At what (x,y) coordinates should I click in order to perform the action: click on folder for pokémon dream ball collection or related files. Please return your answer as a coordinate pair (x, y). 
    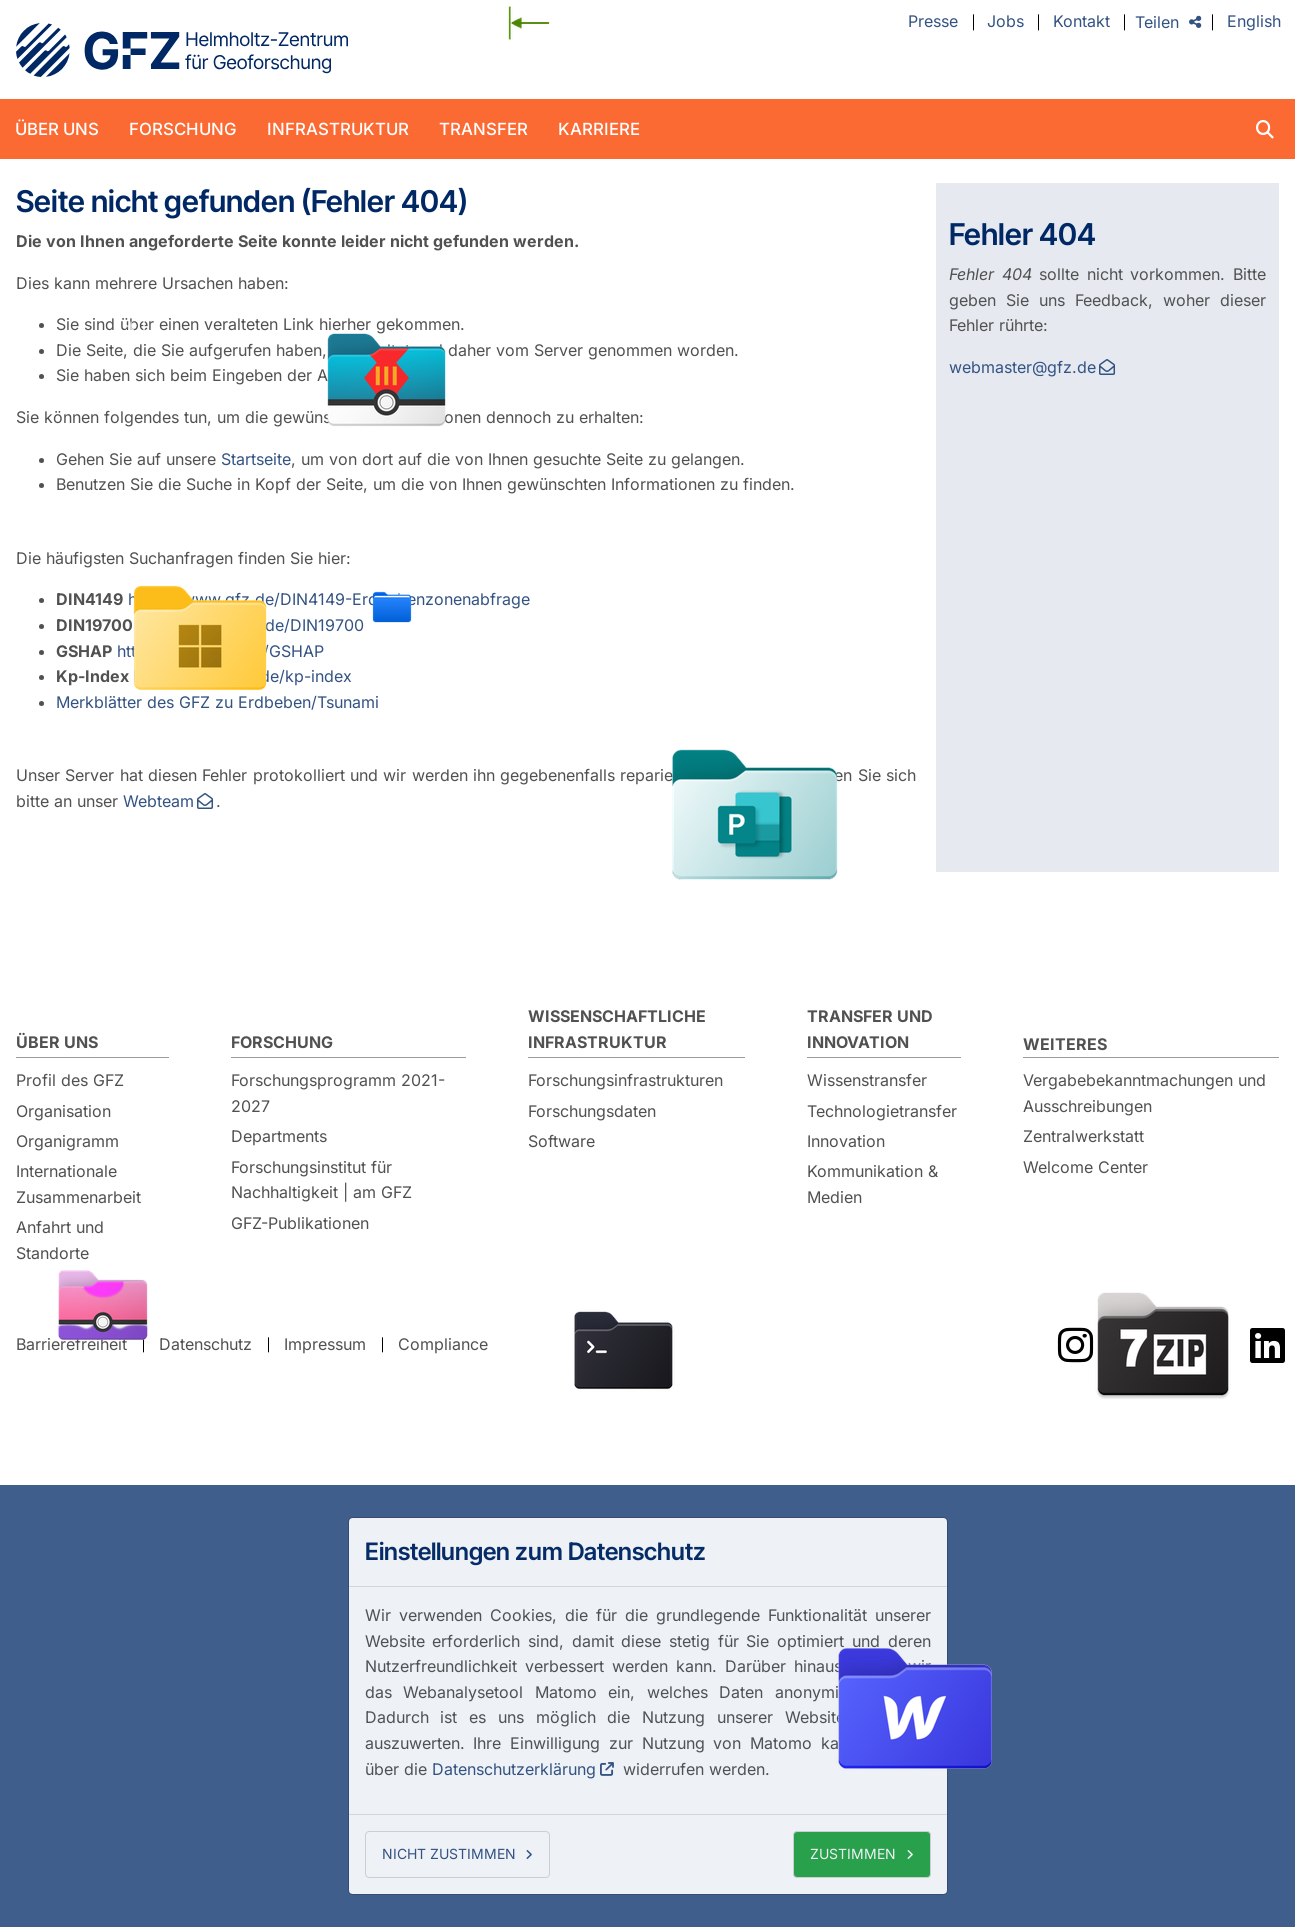
    Looking at the image, I should click on (102, 1307).